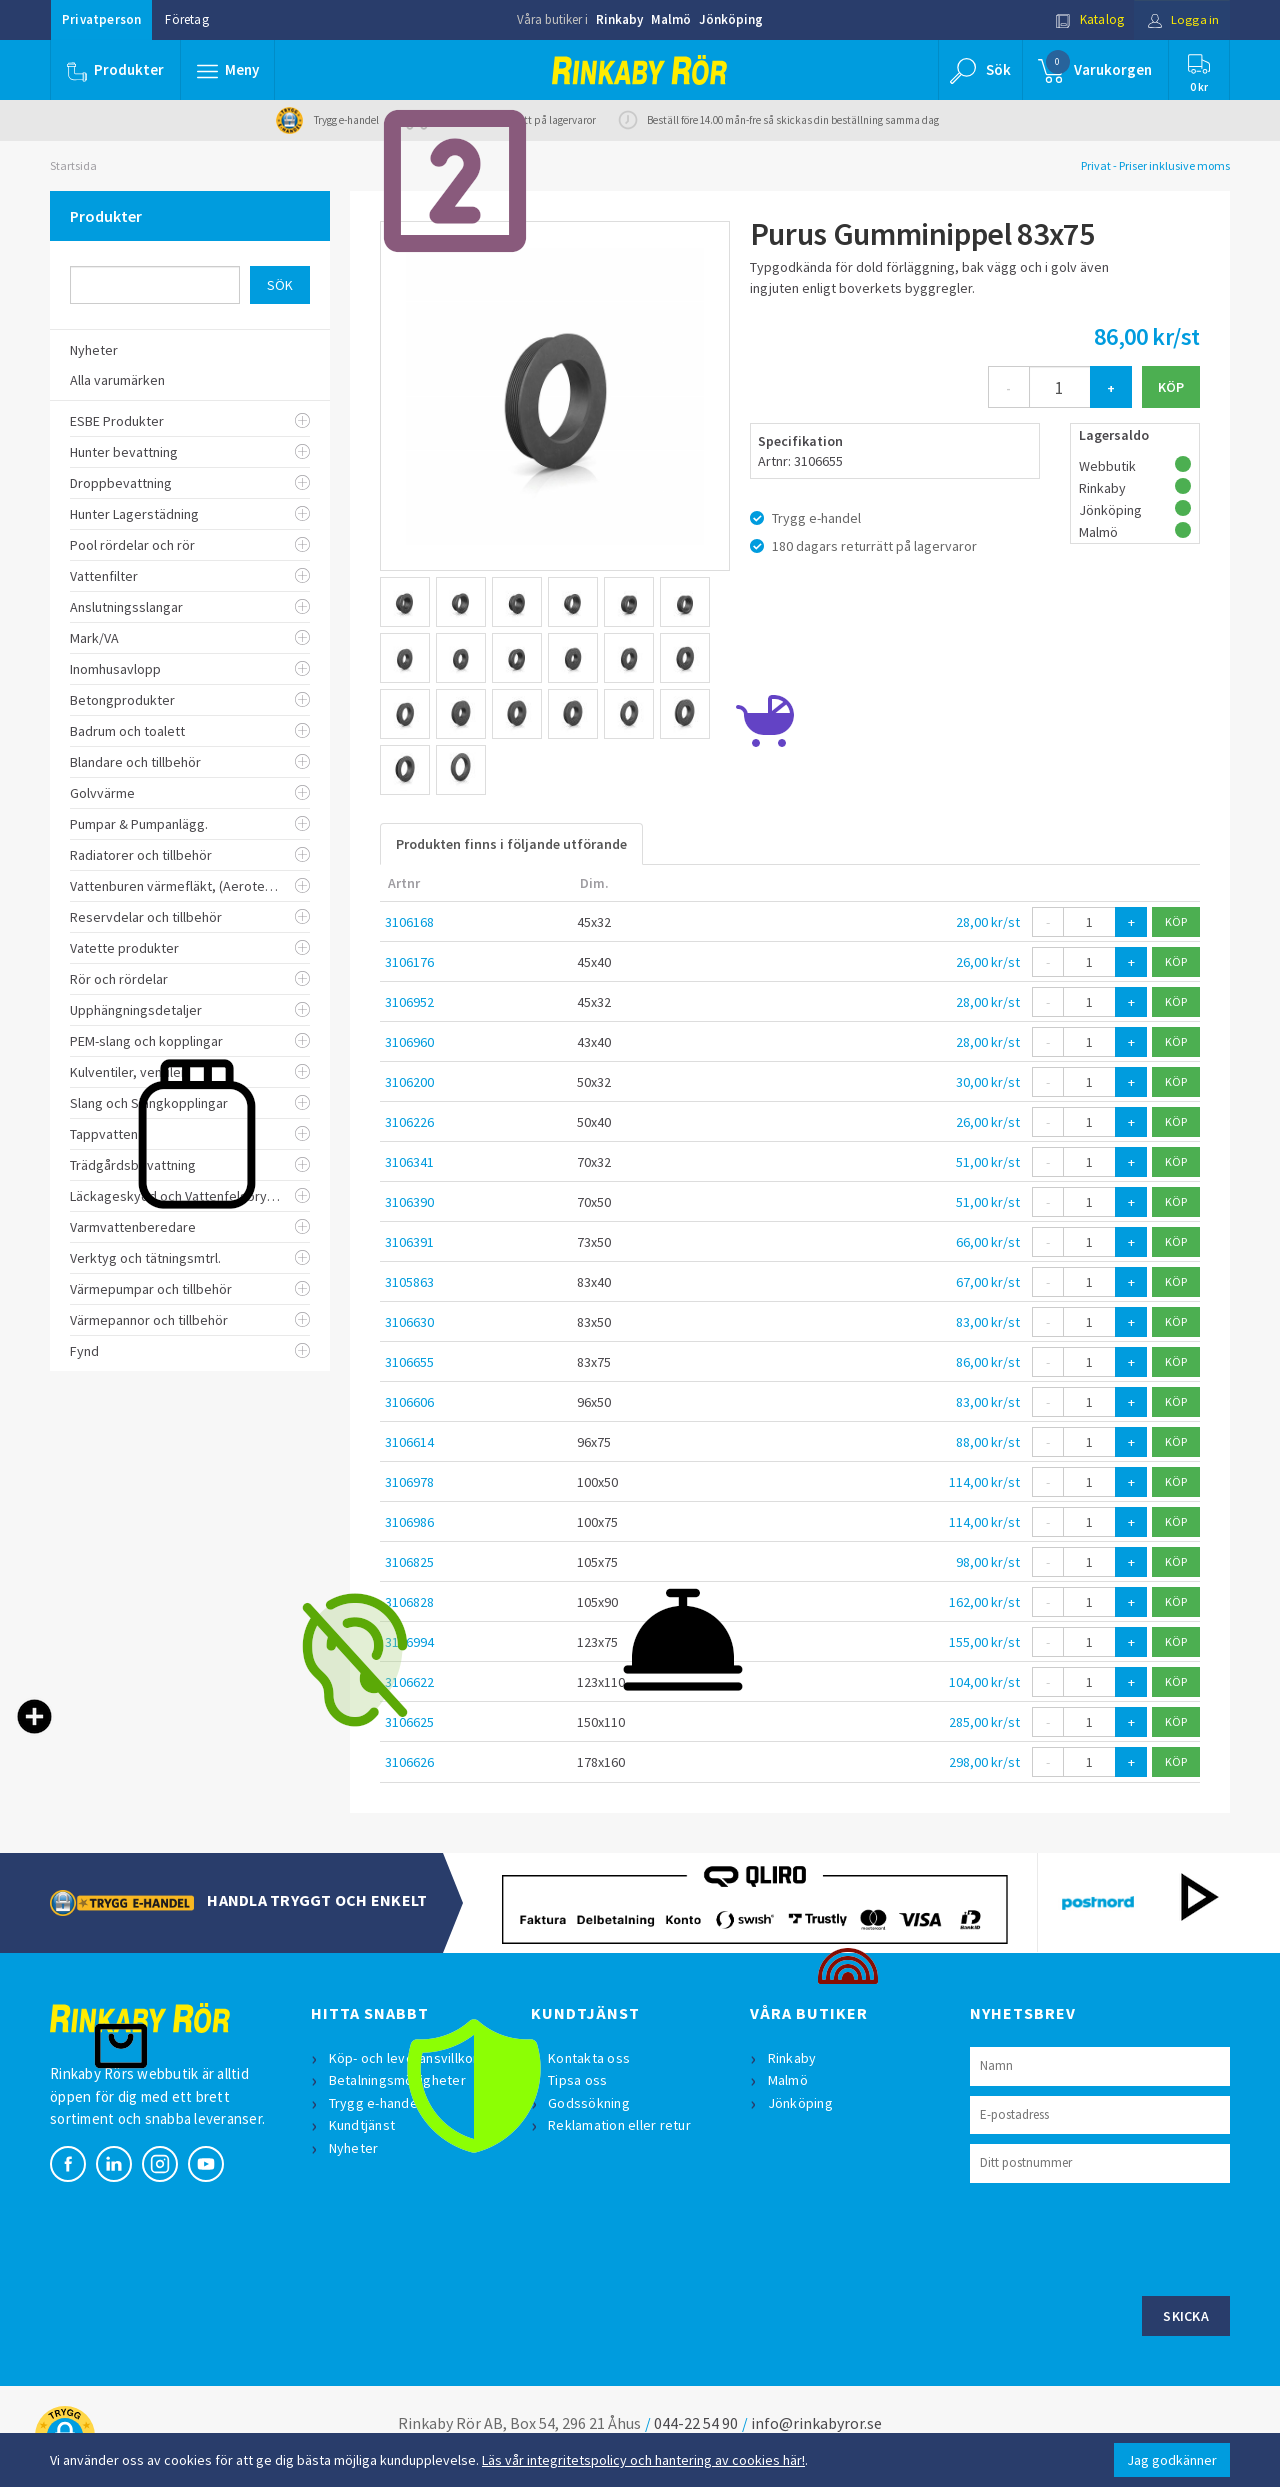 The image size is (1280, 2487). What do you see at coordinates (474, 2086) in the screenshot?
I see `indicates partial security or protection status` at bounding box center [474, 2086].